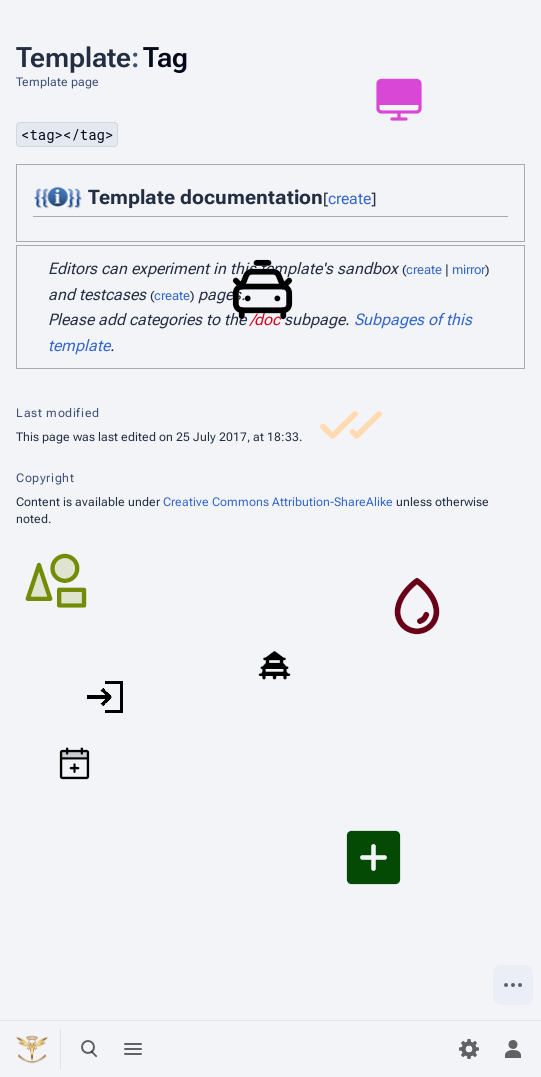 The width and height of the screenshot is (541, 1077). Describe the element at coordinates (373, 857) in the screenshot. I see `add a new item` at that location.